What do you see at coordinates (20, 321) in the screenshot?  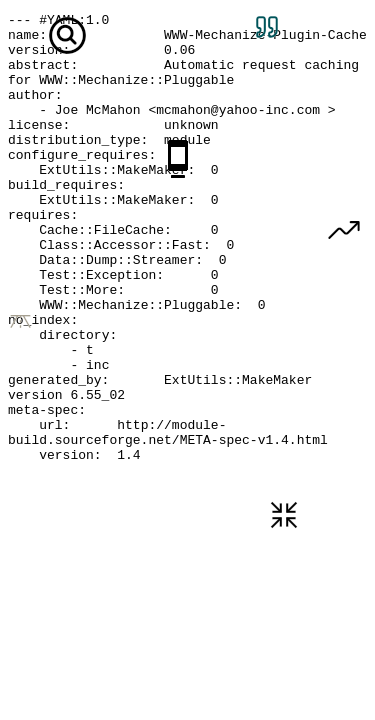 I see `view directions or navigation` at bounding box center [20, 321].